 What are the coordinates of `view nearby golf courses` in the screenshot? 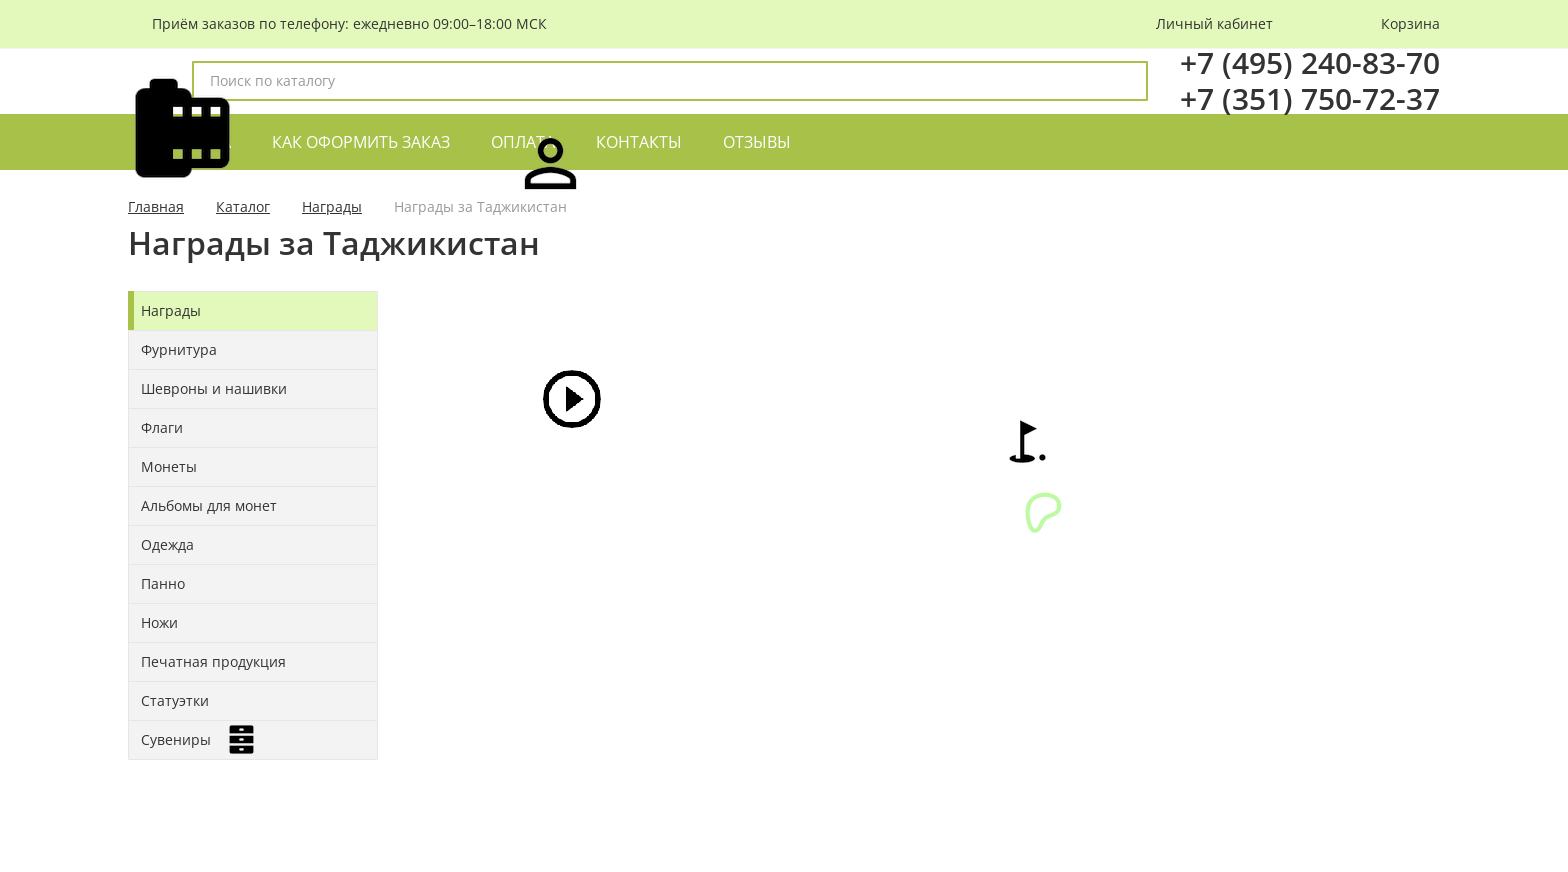 It's located at (1026, 441).